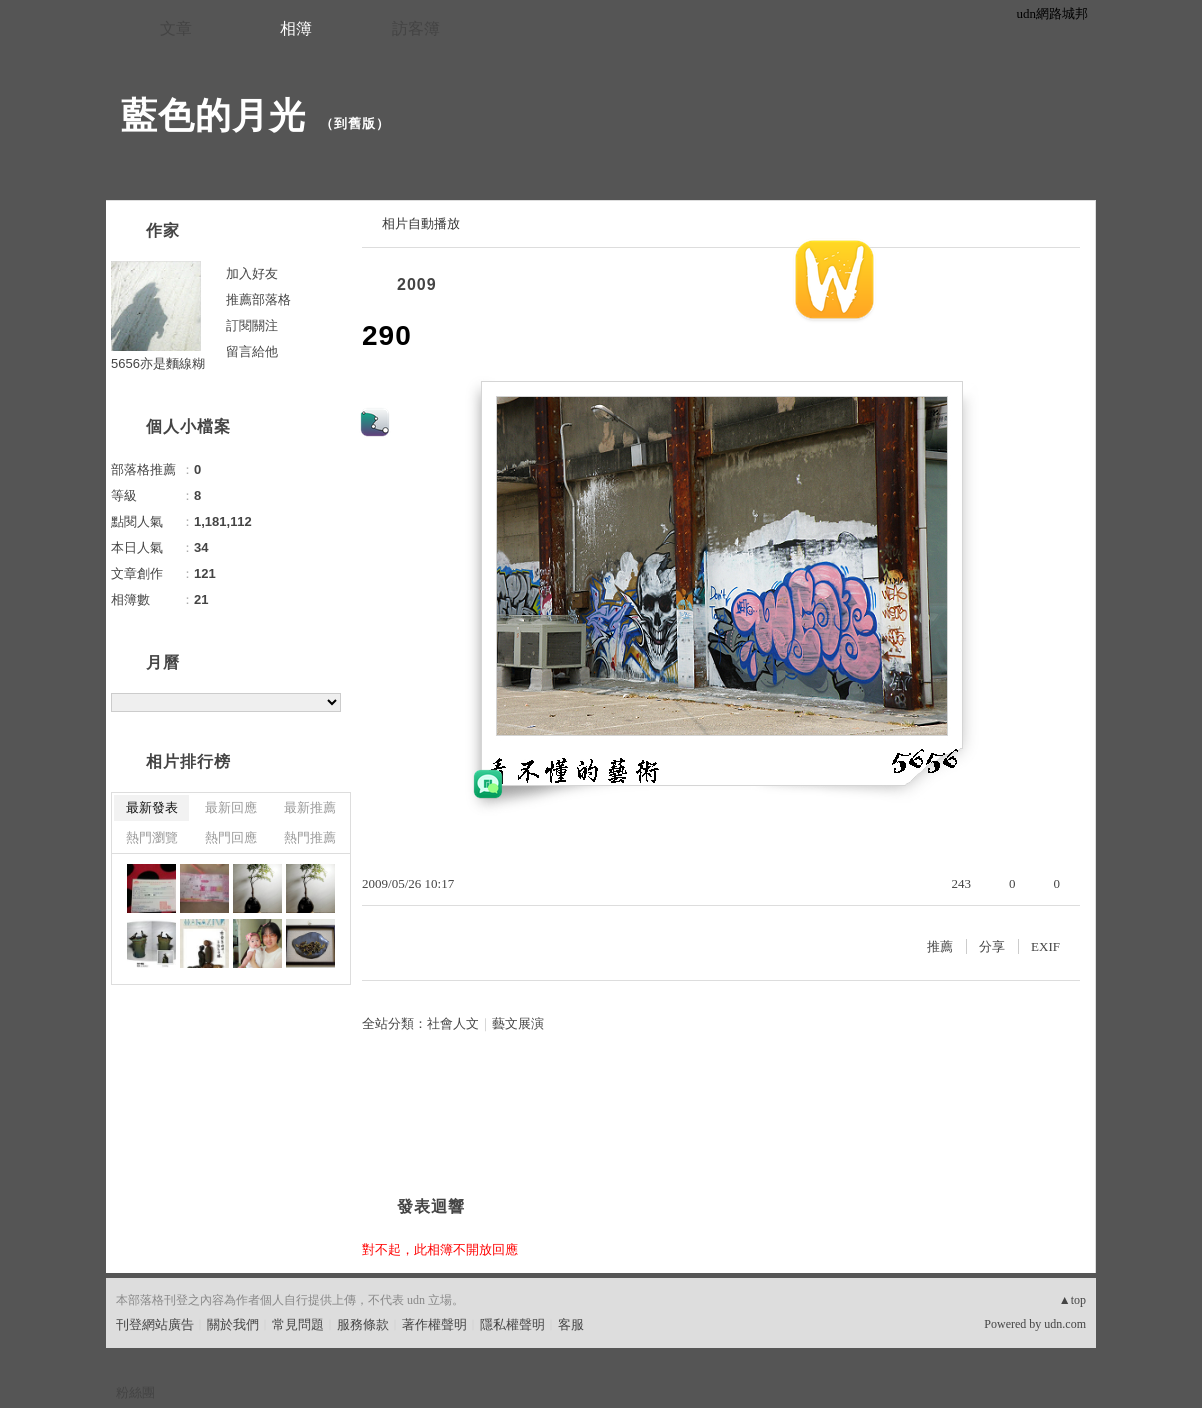 The width and height of the screenshot is (1202, 1408). What do you see at coordinates (488, 784) in the screenshot?
I see `open matray messaging app` at bounding box center [488, 784].